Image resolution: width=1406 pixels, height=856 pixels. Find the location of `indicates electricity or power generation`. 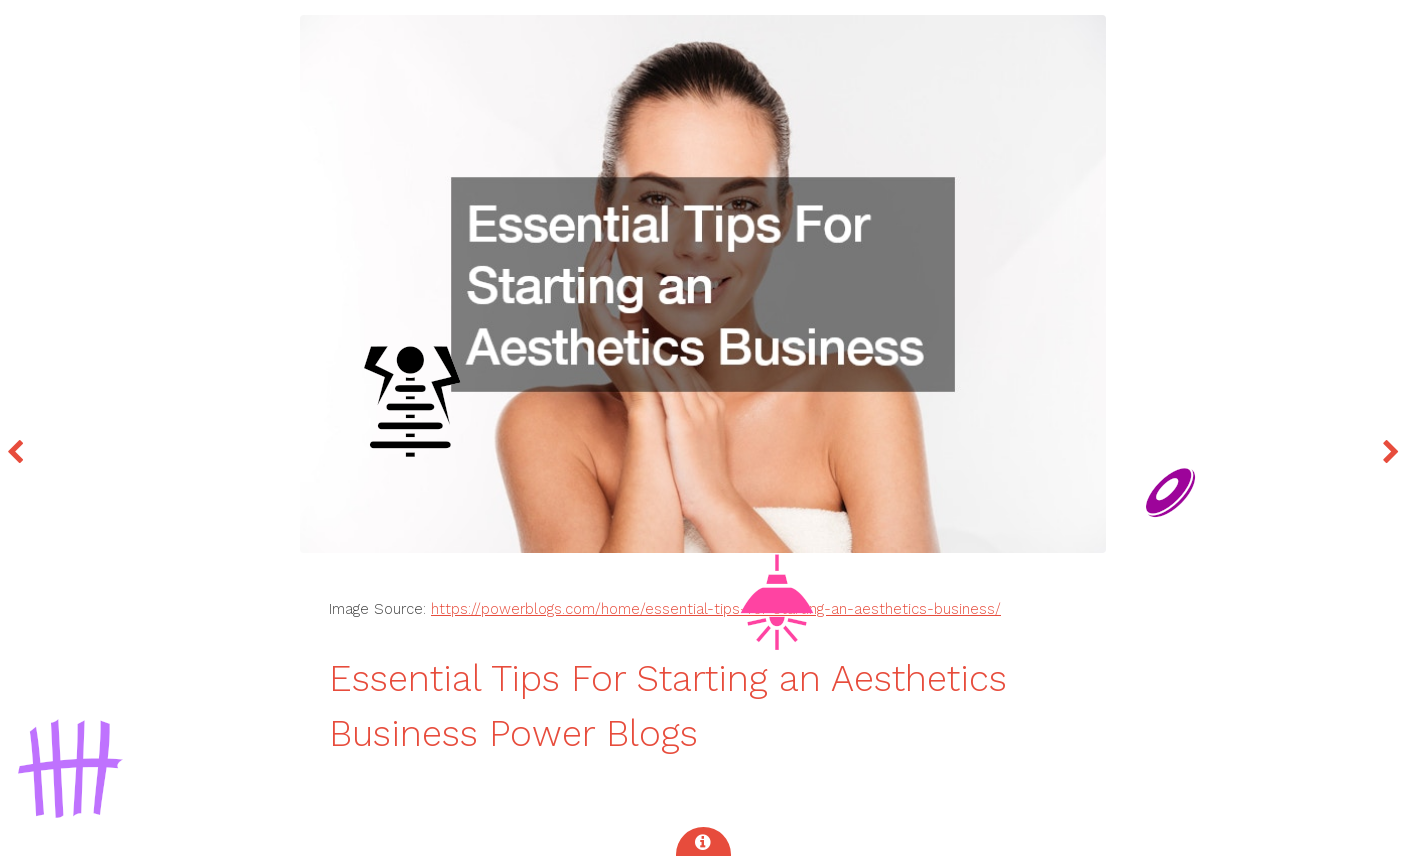

indicates electricity or power generation is located at coordinates (410, 401).